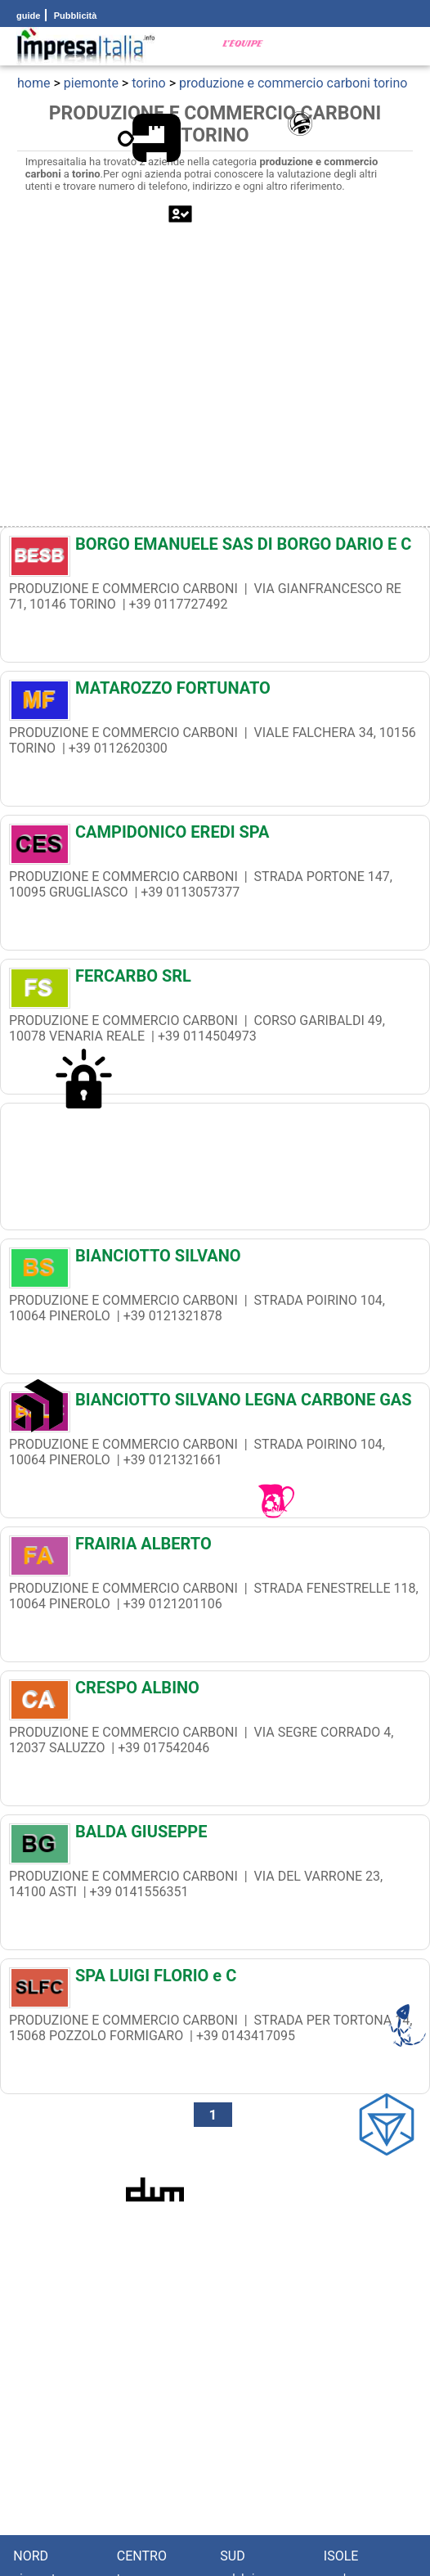 This screenshot has width=430, height=2576. I want to click on open the Ingress app, so click(387, 2124).